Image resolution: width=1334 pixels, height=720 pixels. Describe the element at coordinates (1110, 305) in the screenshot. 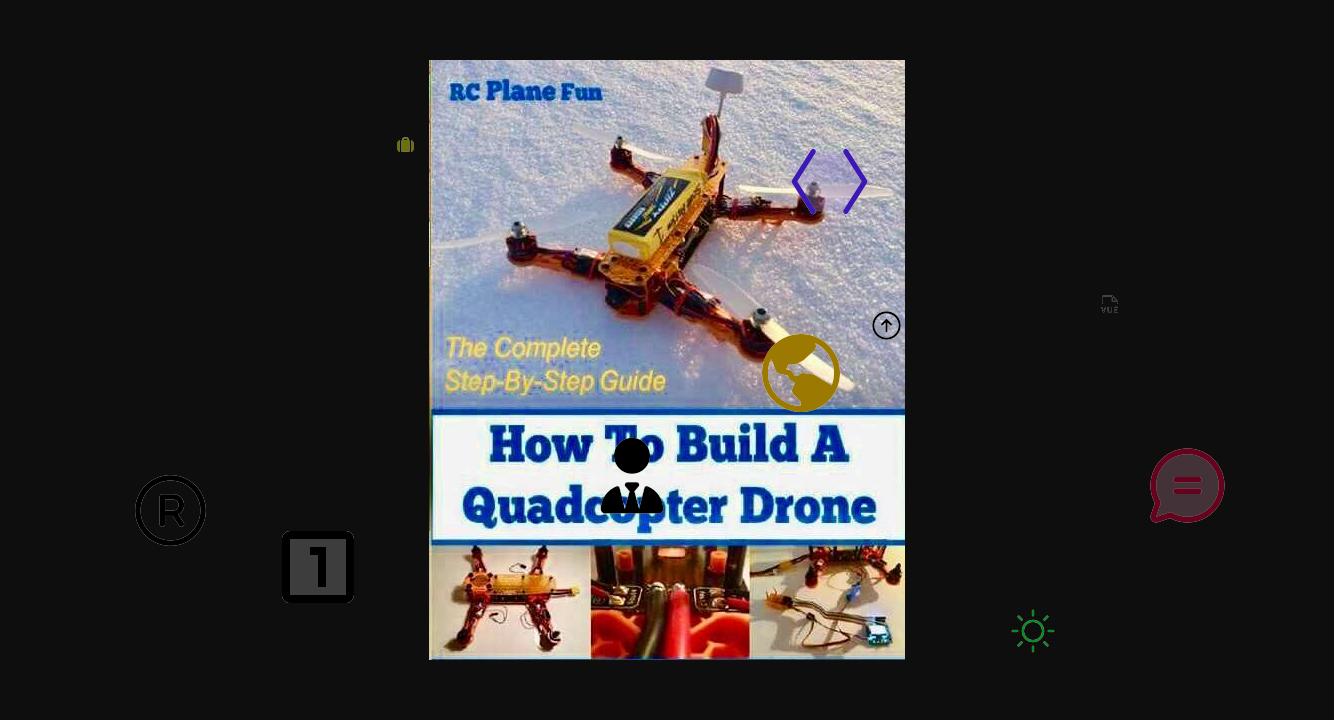

I see `vue.js file type indicator` at that location.